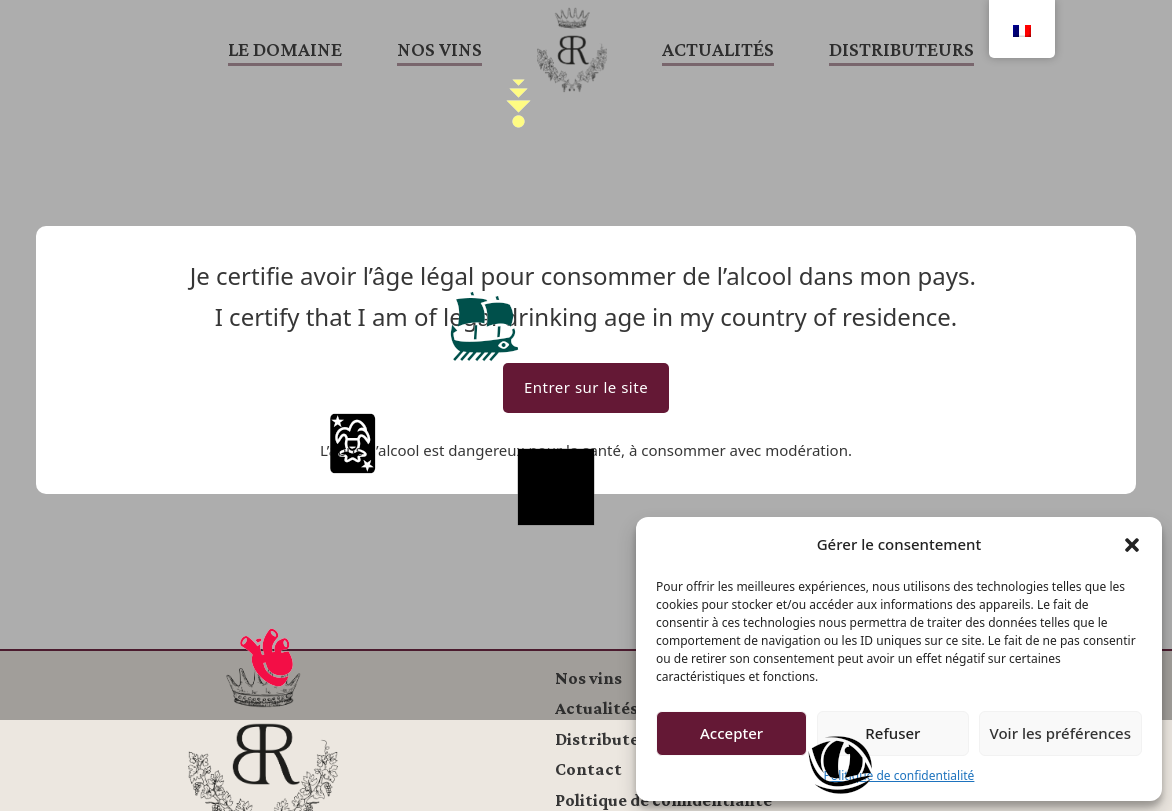 This screenshot has width=1172, height=811. I want to click on activate beast vision or predator sense mode, so click(840, 764).